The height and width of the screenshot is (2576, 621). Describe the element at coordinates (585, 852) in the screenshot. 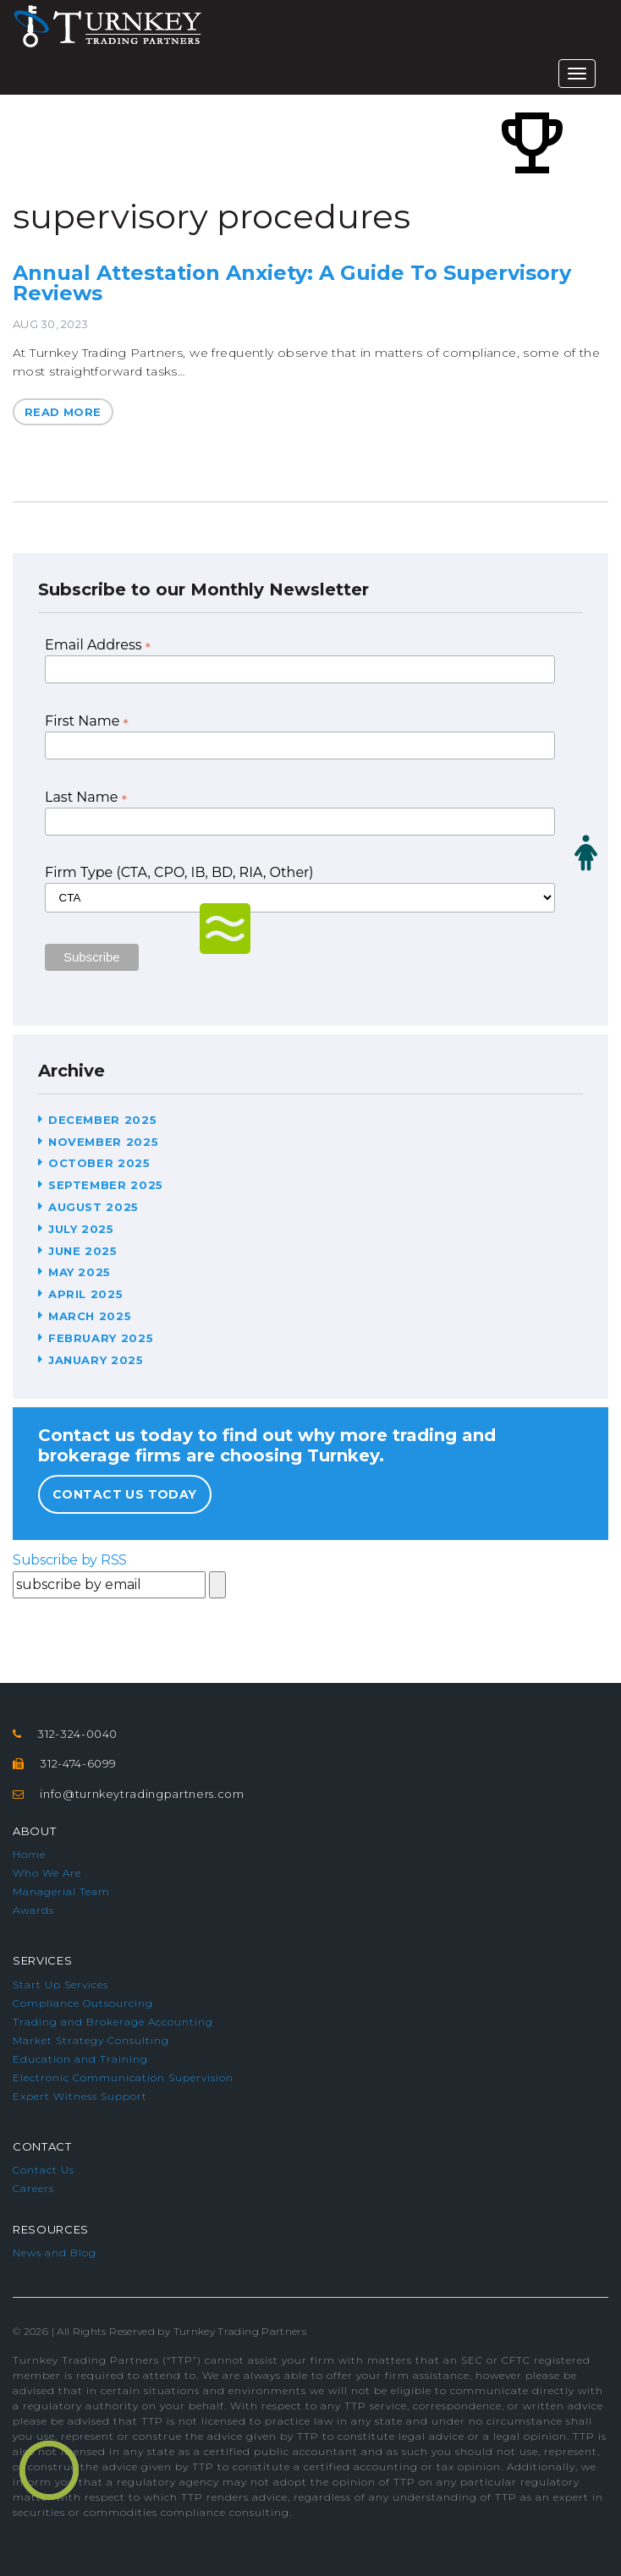

I see `indicates female or women's restroom` at that location.